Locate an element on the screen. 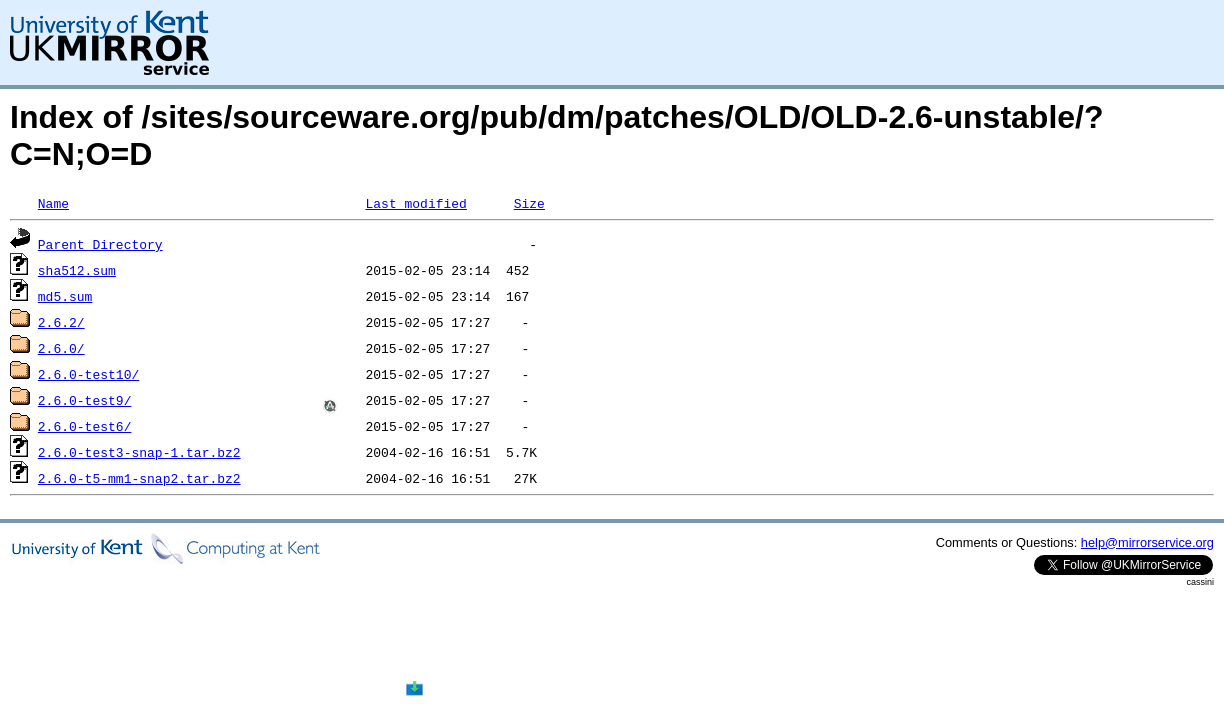 The height and width of the screenshot is (720, 1224). check for available software updates is located at coordinates (330, 406).